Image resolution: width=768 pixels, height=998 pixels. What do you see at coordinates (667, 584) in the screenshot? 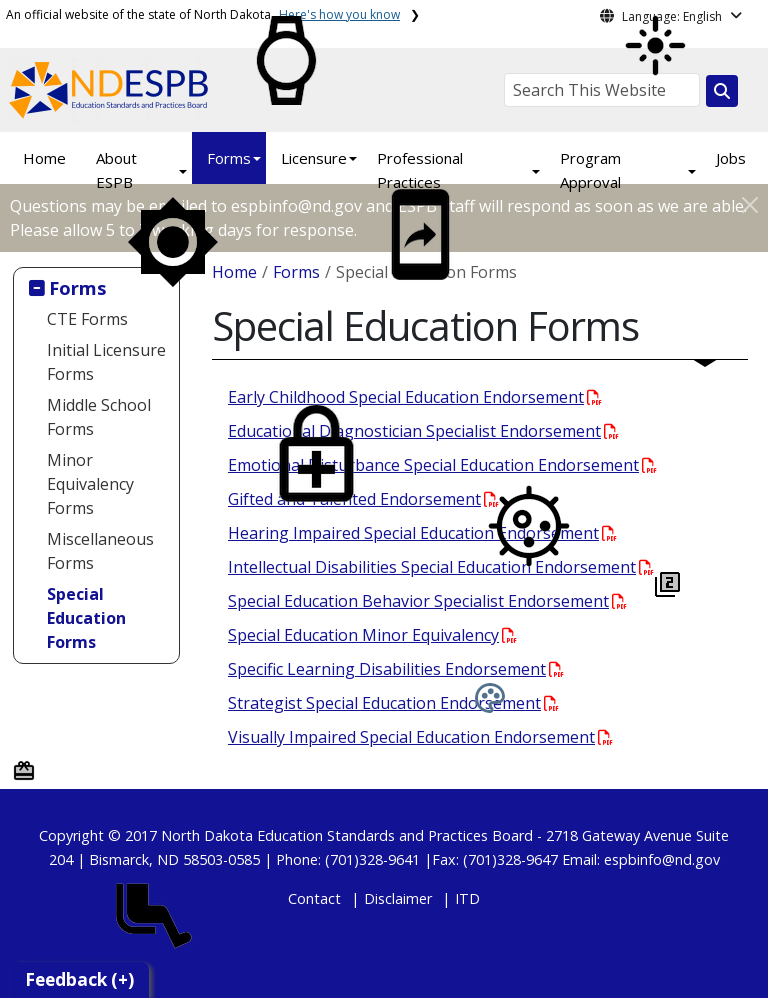
I see `indicates 2 items selected or stacked` at bounding box center [667, 584].